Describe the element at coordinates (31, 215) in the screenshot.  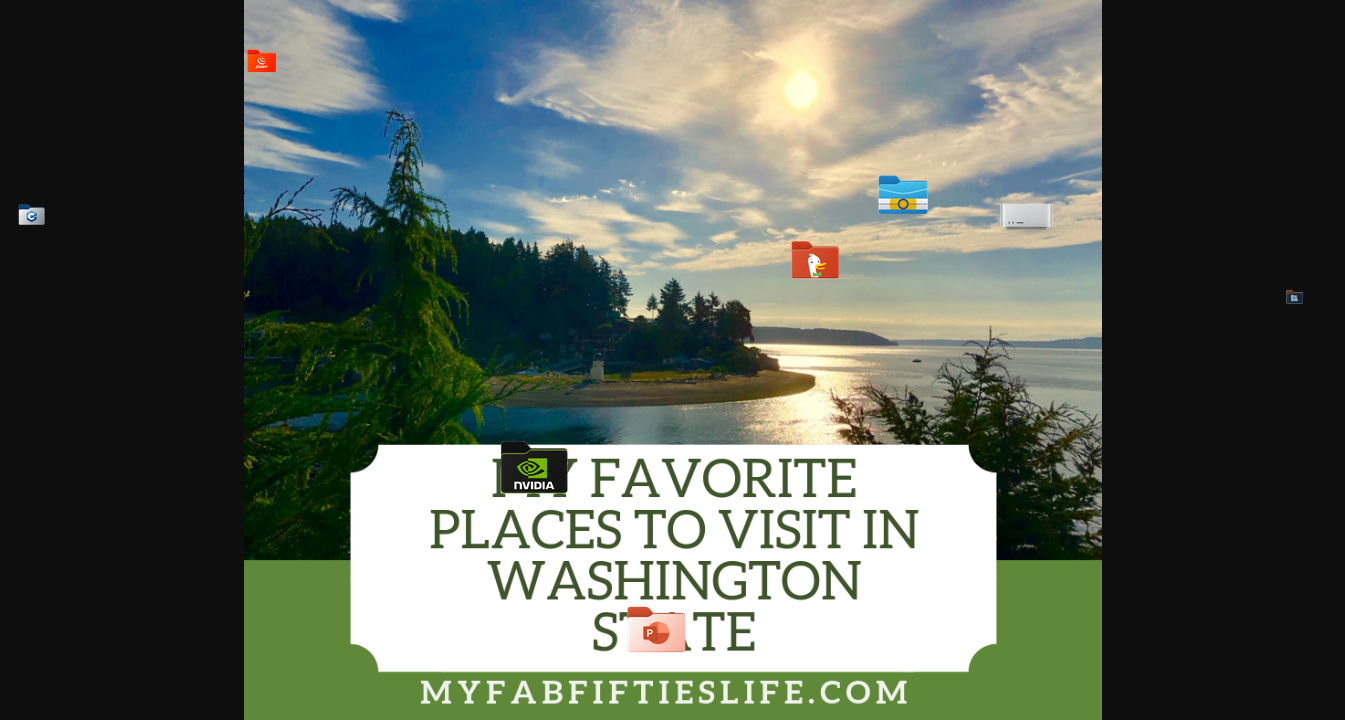
I see `open folder containing C++ project files` at that location.